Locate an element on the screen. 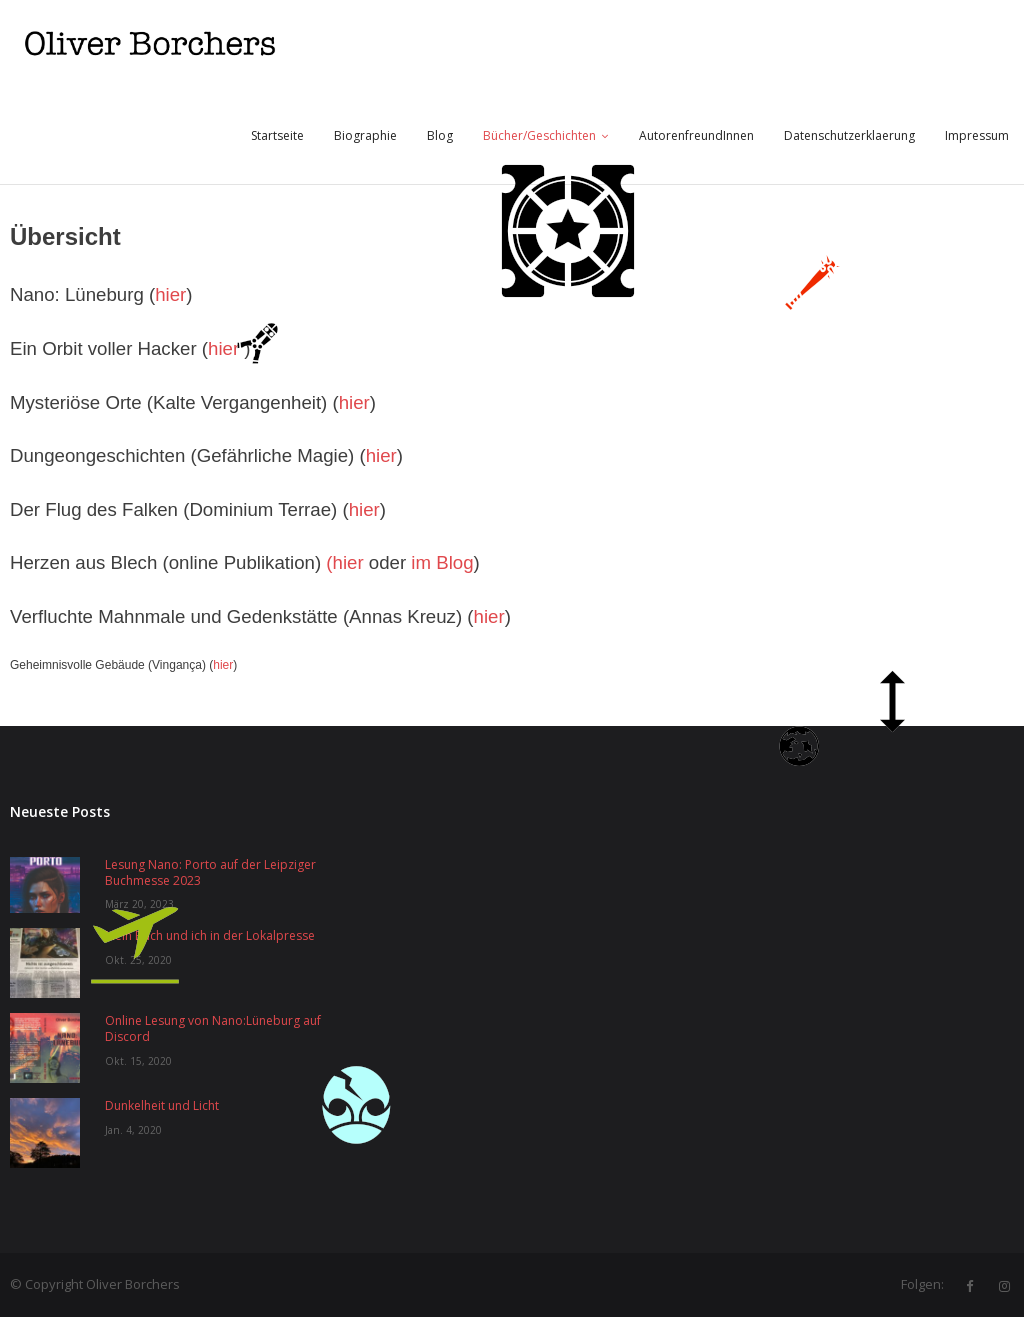 This screenshot has width=1024, height=1317. flip image or object vertically is located at coordinates (892, 701).